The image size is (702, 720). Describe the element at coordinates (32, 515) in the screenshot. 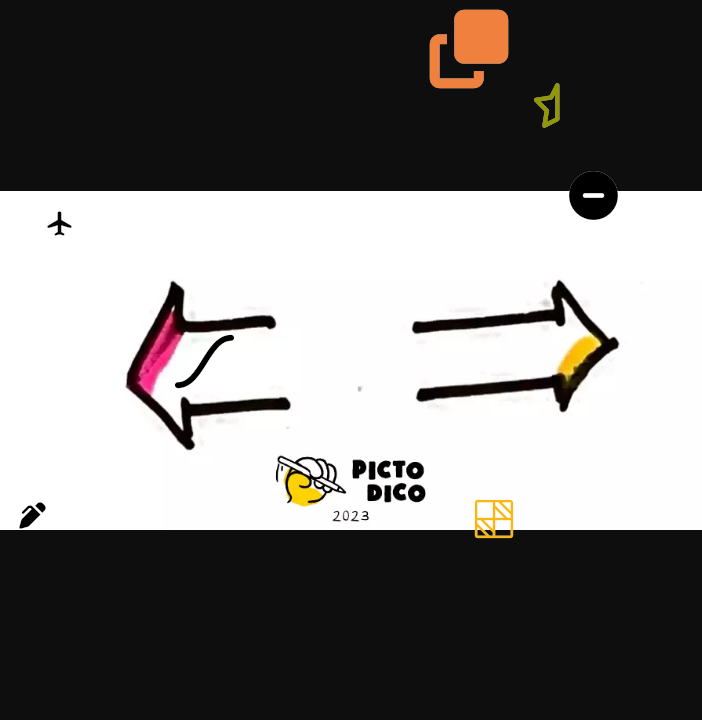

I see `edit or modify content` at that location.